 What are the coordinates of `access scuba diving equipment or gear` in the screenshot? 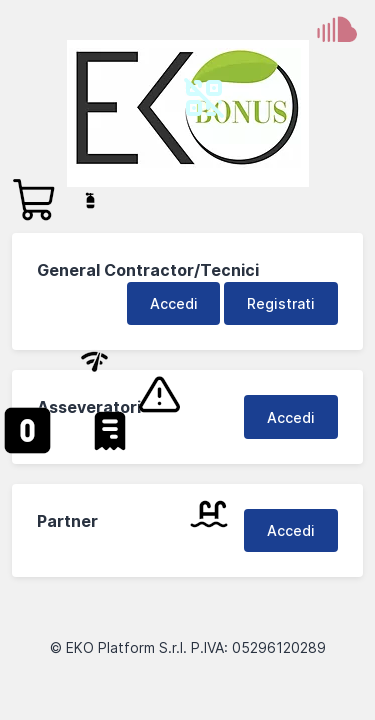 It's located at (90, 200).